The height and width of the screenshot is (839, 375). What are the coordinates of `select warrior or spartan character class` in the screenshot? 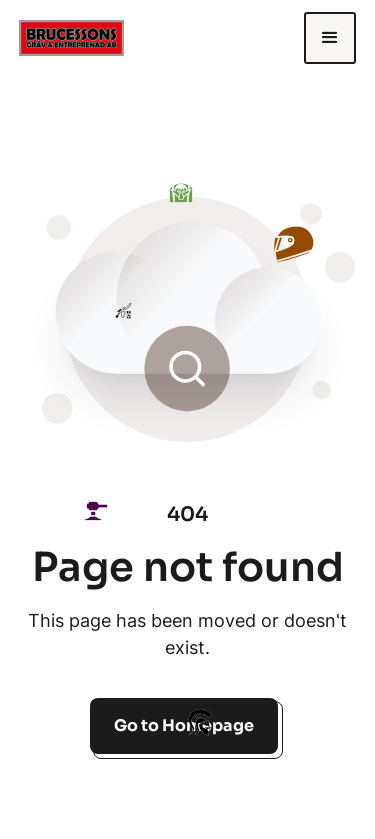 It's located at (200, 722).